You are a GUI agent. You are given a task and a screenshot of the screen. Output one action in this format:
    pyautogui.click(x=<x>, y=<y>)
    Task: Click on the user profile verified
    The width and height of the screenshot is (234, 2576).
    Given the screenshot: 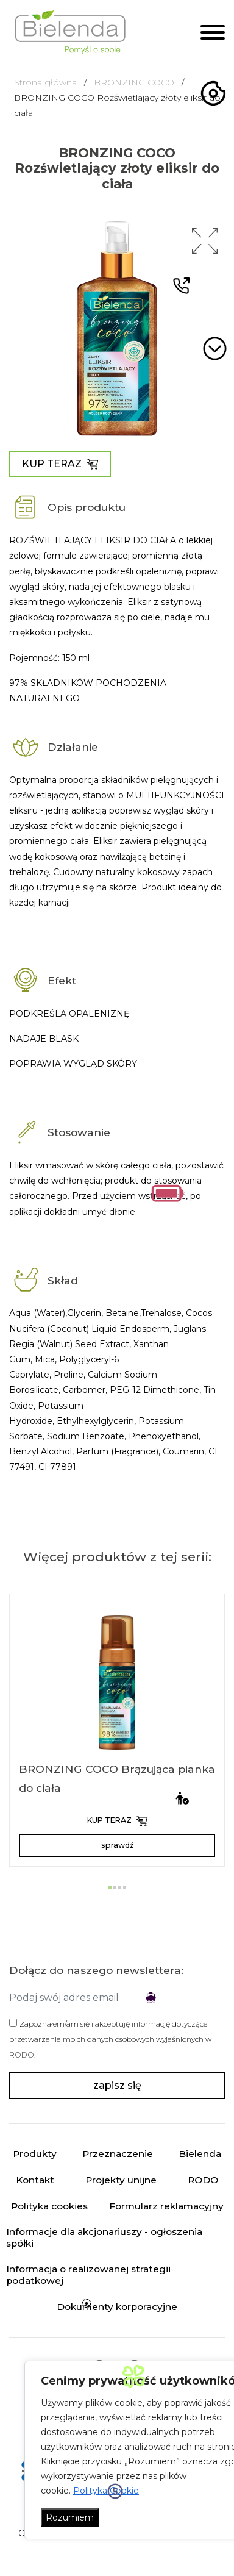 What is the action you would take?
    pyautogui.click(x=182, y=1798)
    